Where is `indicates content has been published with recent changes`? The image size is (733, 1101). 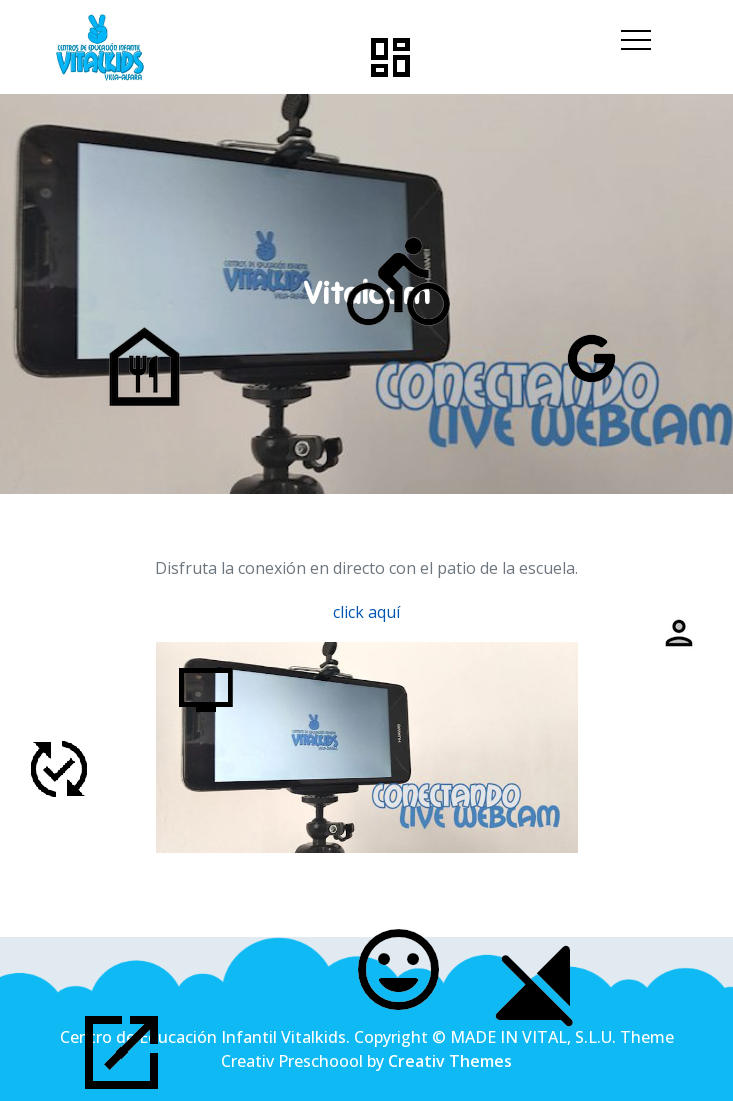
indicates content has been published with recent changes is located at coordinates (59, 769).